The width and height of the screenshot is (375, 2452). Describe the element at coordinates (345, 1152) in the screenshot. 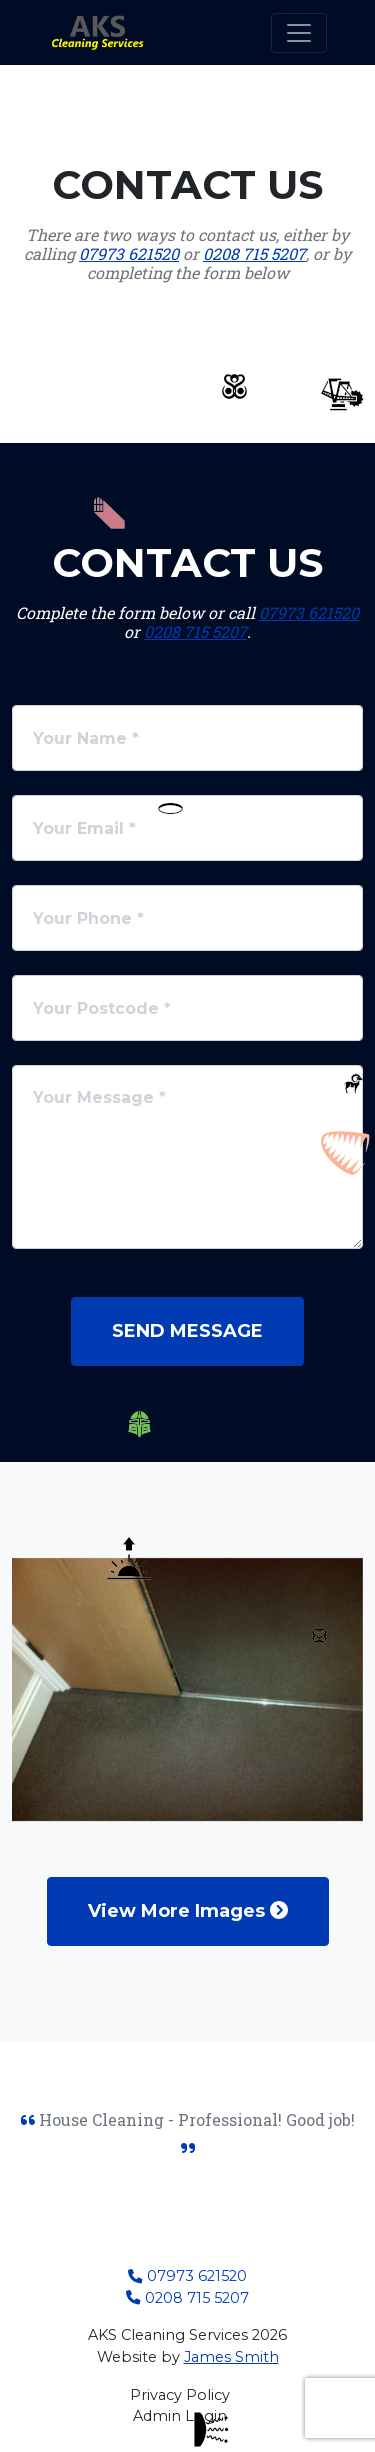

I see `select a monster or creature type in a game` at that location.